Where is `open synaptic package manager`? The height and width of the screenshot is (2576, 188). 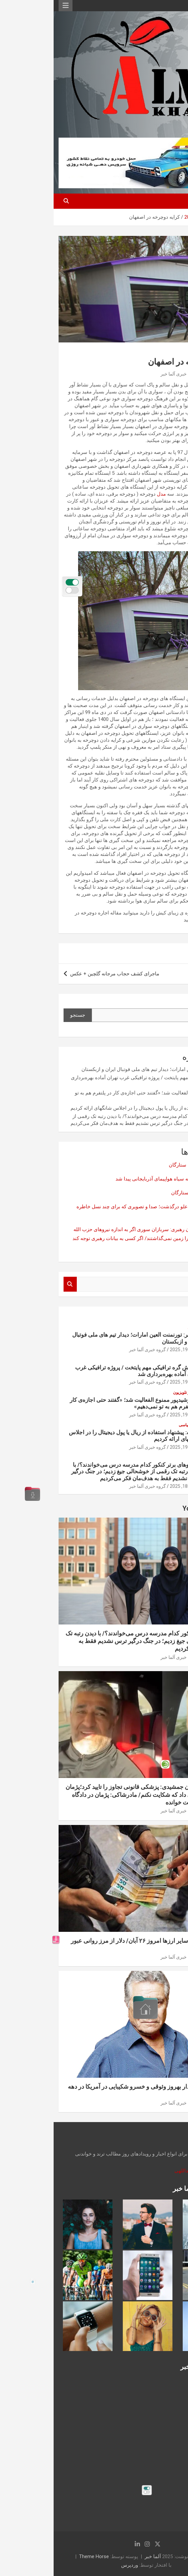 open synaptic package manager is located at coordinates (56, 1940).